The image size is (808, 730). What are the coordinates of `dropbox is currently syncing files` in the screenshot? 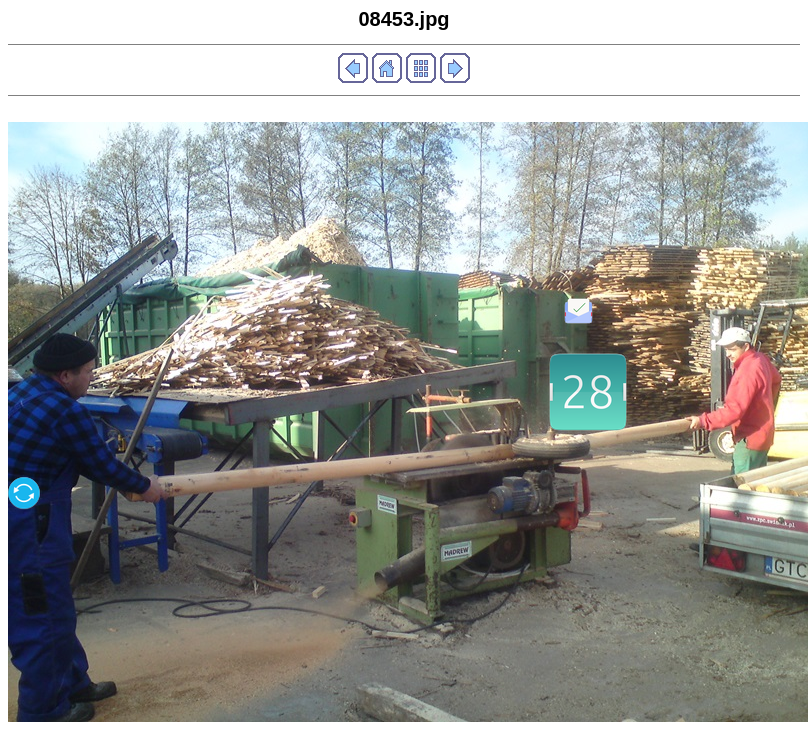 It's located at (24, 493).